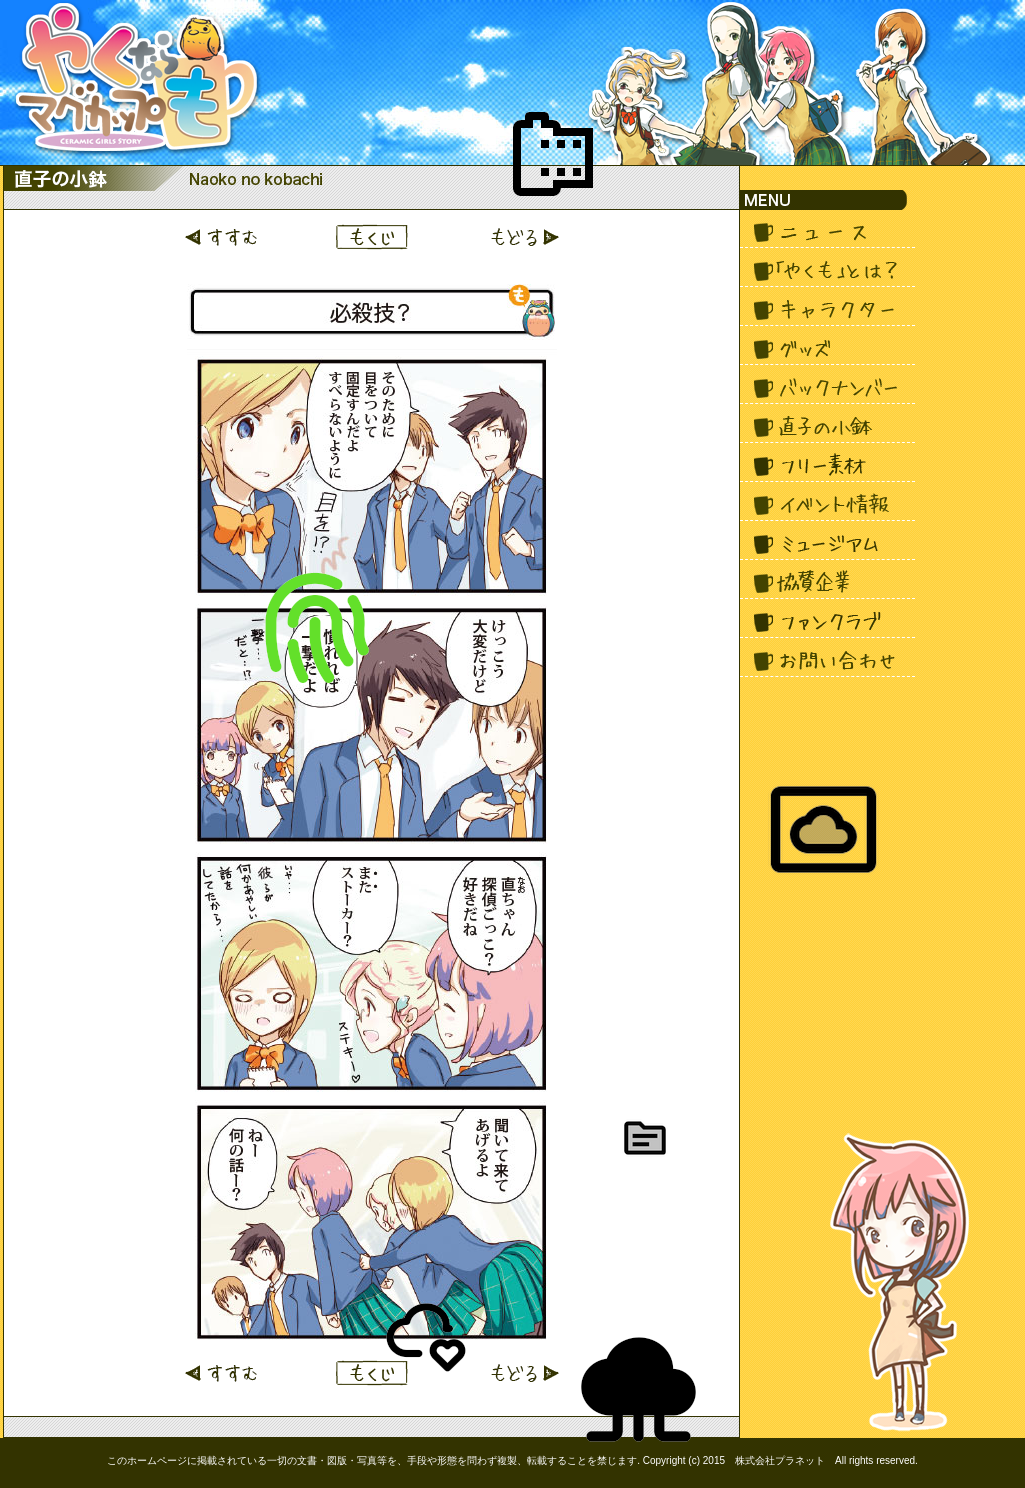  What do you see at coordinates (638, 1389) in the screenshot?
I see `access cloud computing services` at bounding box center [638, 1389].